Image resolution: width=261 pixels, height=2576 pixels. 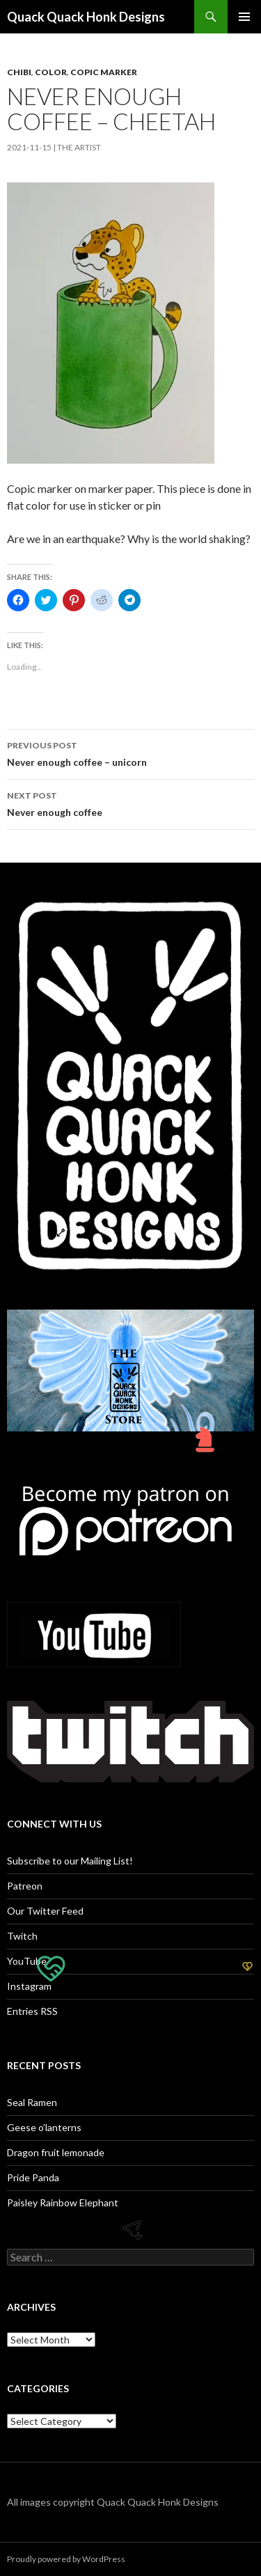 What do you see at coordinates (247, 1966) in the screenshot?
I see `remove from favorites` at bounding box center [247, 1966].